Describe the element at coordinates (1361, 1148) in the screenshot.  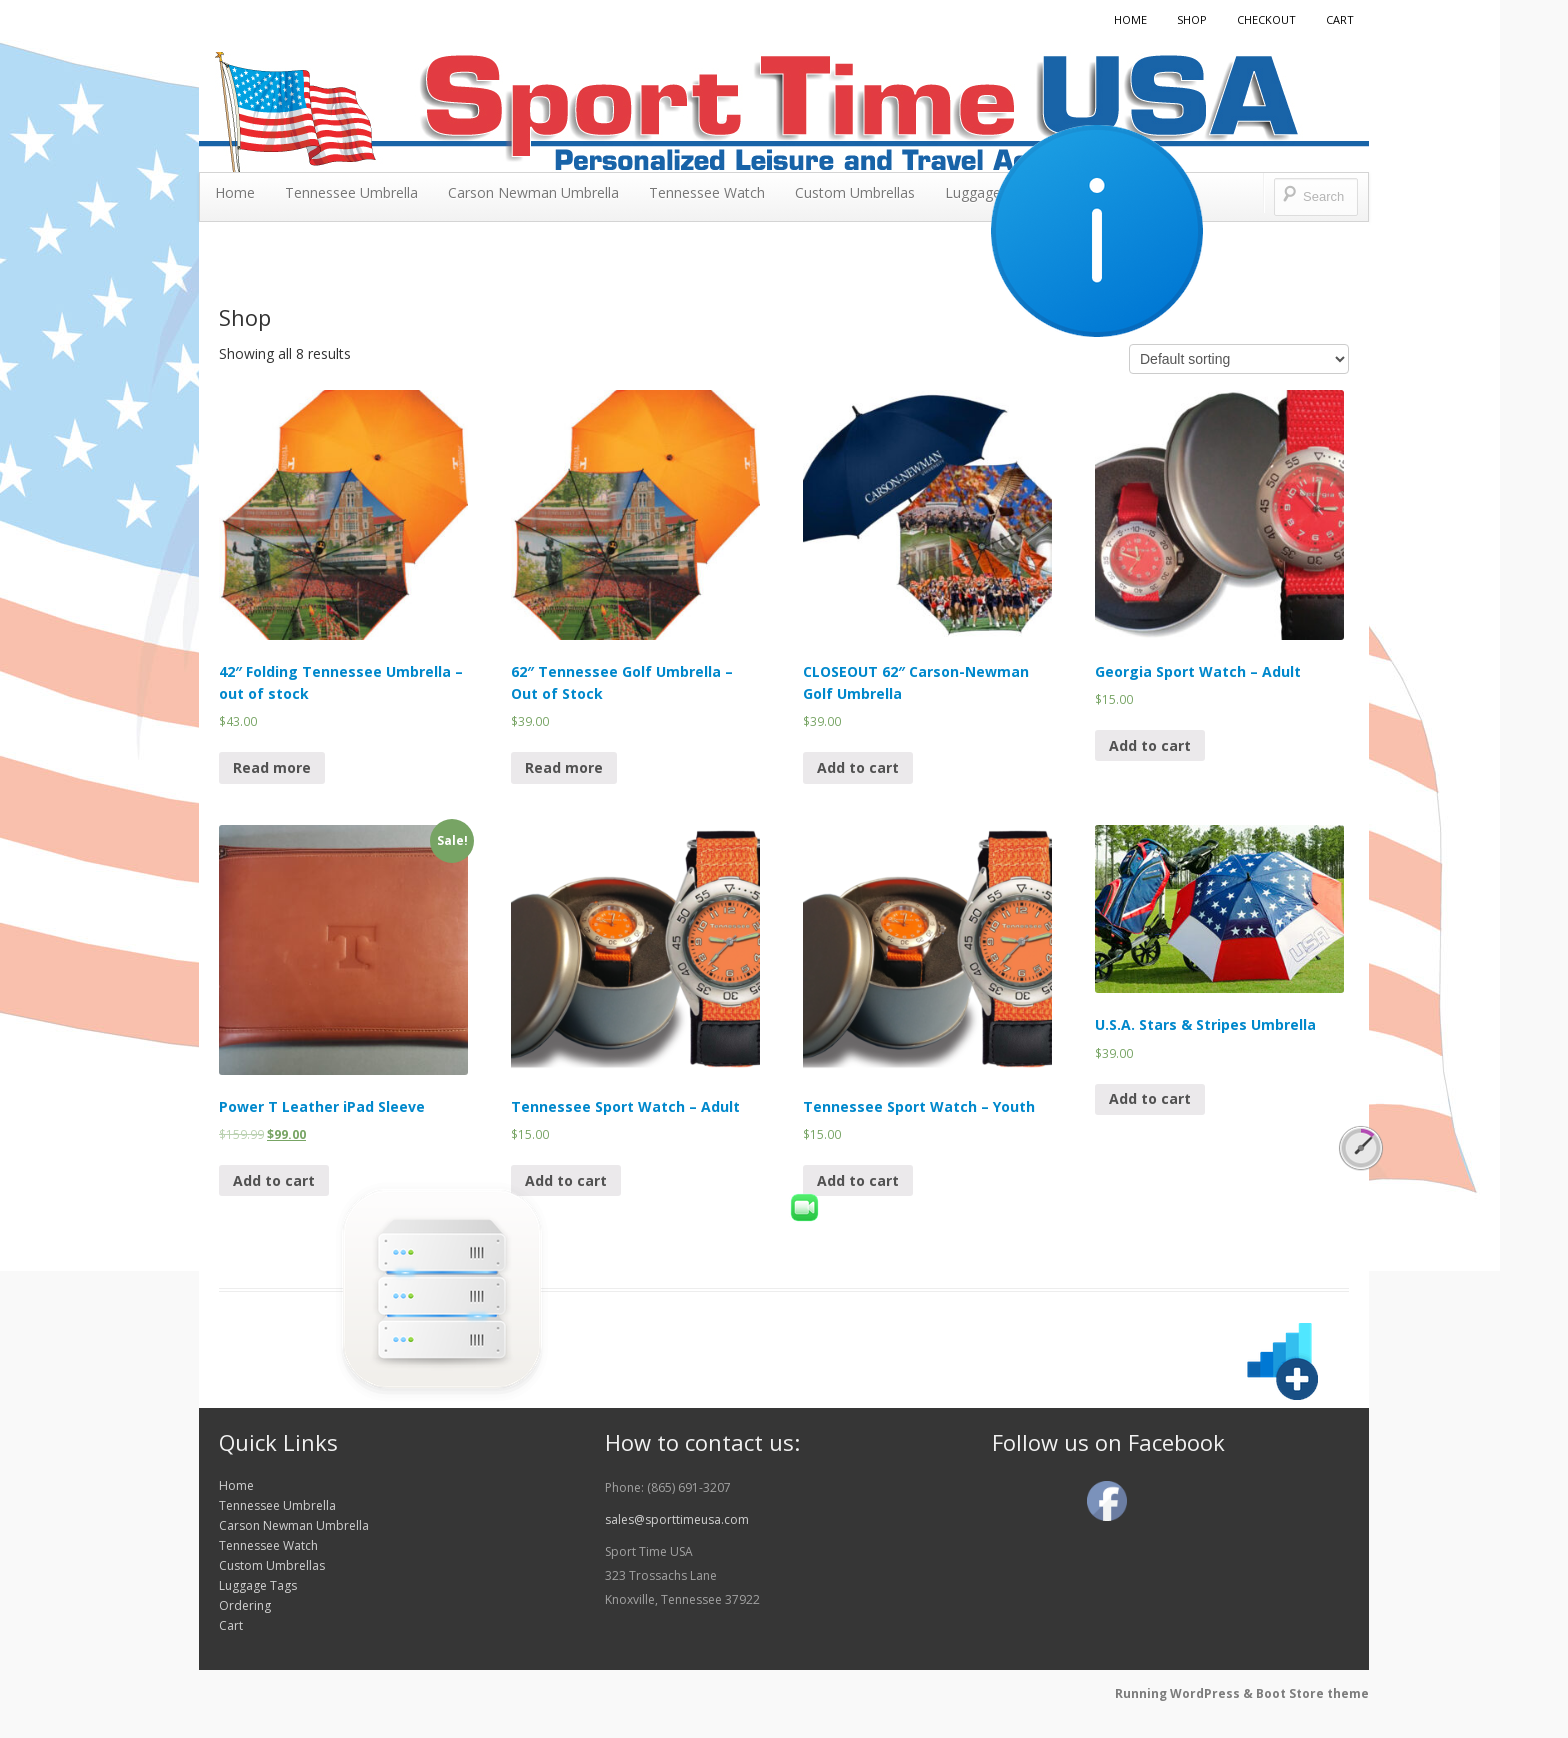
I see `open sysprof system profiler application` at that location.